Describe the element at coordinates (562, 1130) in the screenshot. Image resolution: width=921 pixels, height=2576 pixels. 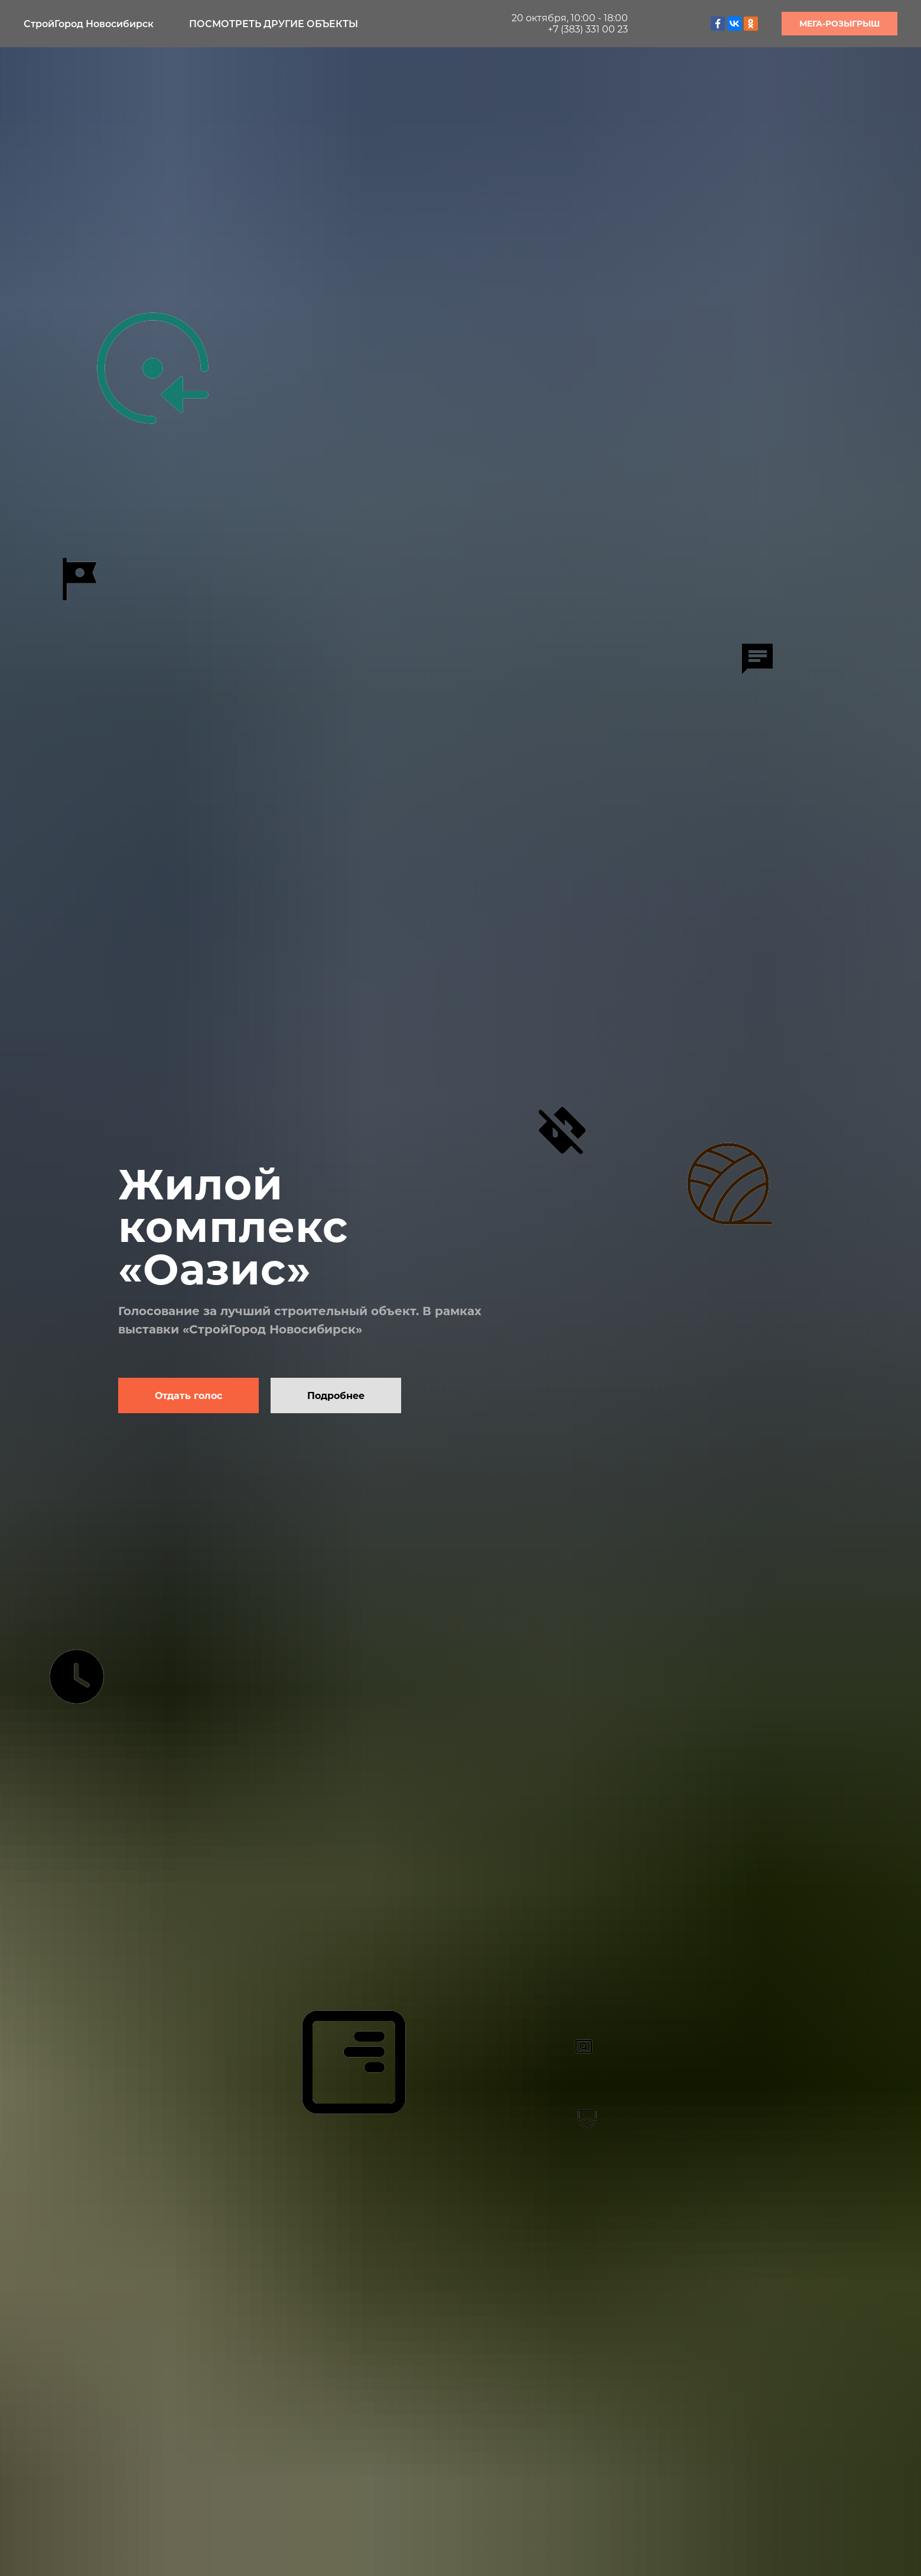
I see `turn-by-turn directions are disabled` at that location.